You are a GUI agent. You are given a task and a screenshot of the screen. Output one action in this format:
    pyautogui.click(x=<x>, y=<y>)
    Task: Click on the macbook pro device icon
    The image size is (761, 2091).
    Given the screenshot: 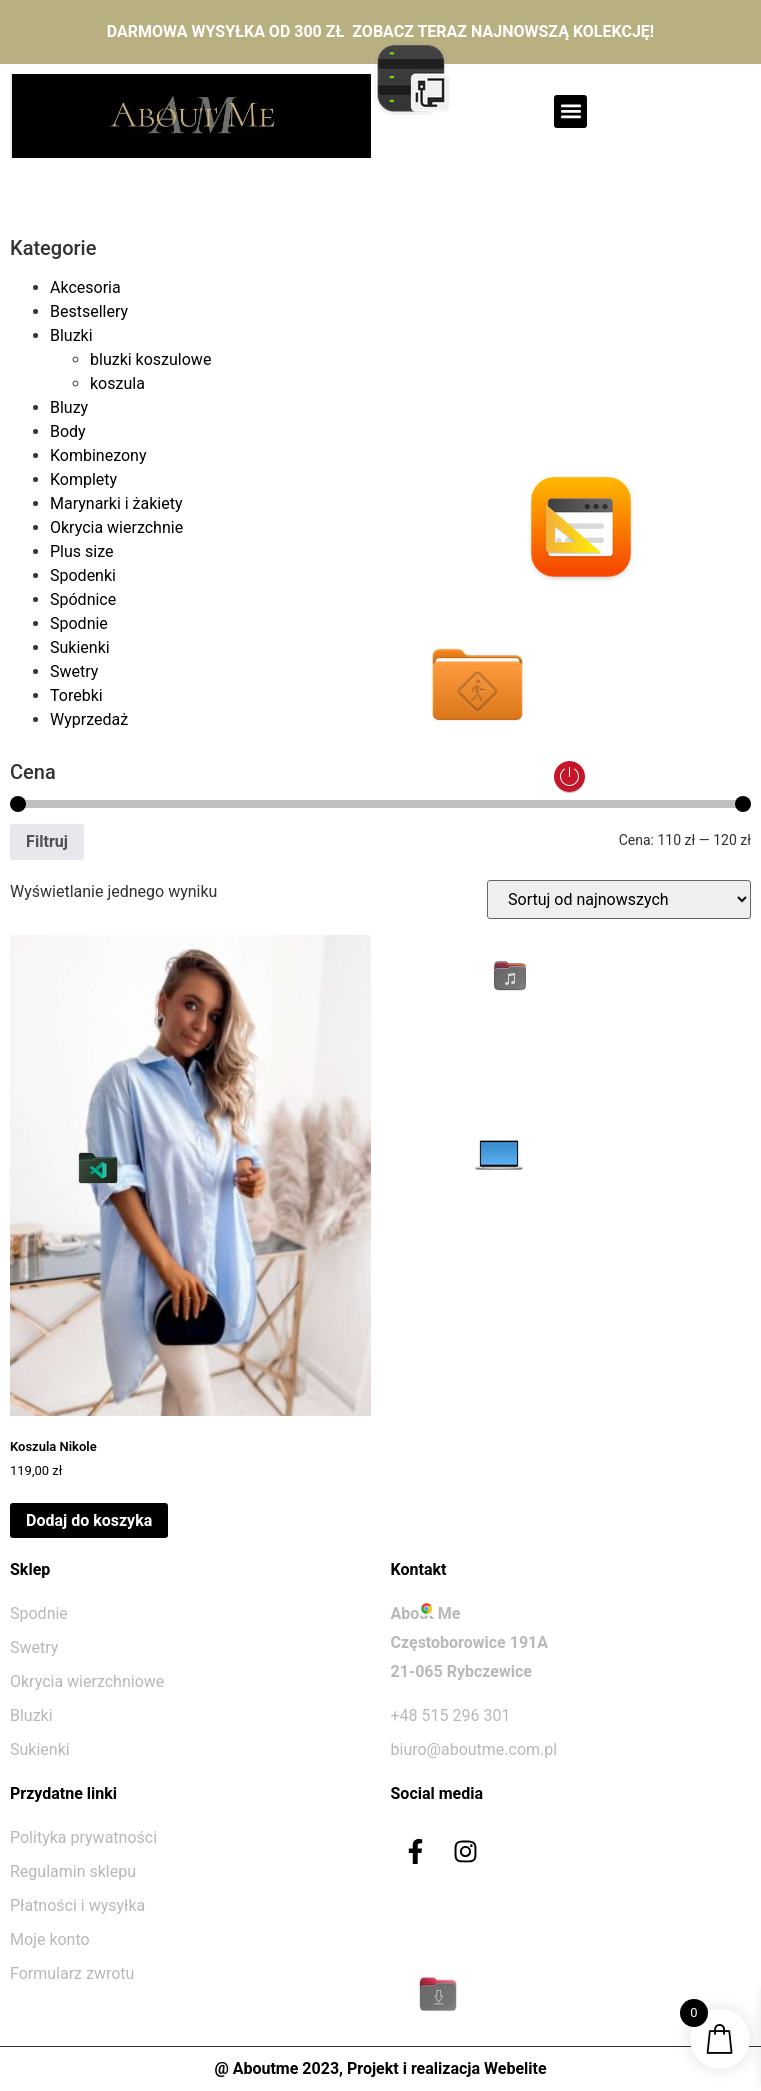 What is the action you would take?
    pyautogui.click(x=499, y=1153)
    